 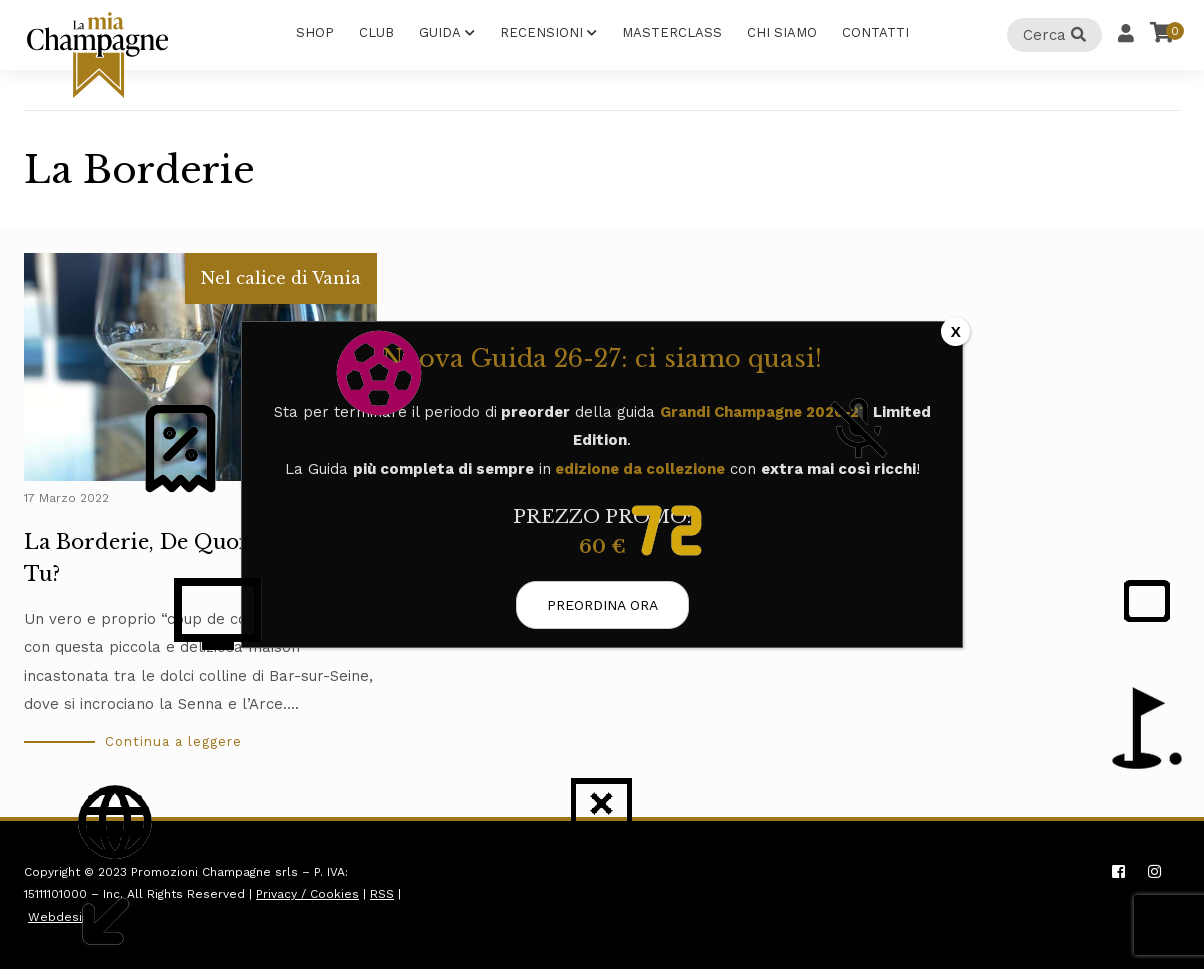 I want to click on crop image to 3:2 aspect ratio, so click(x=1147, y=601).